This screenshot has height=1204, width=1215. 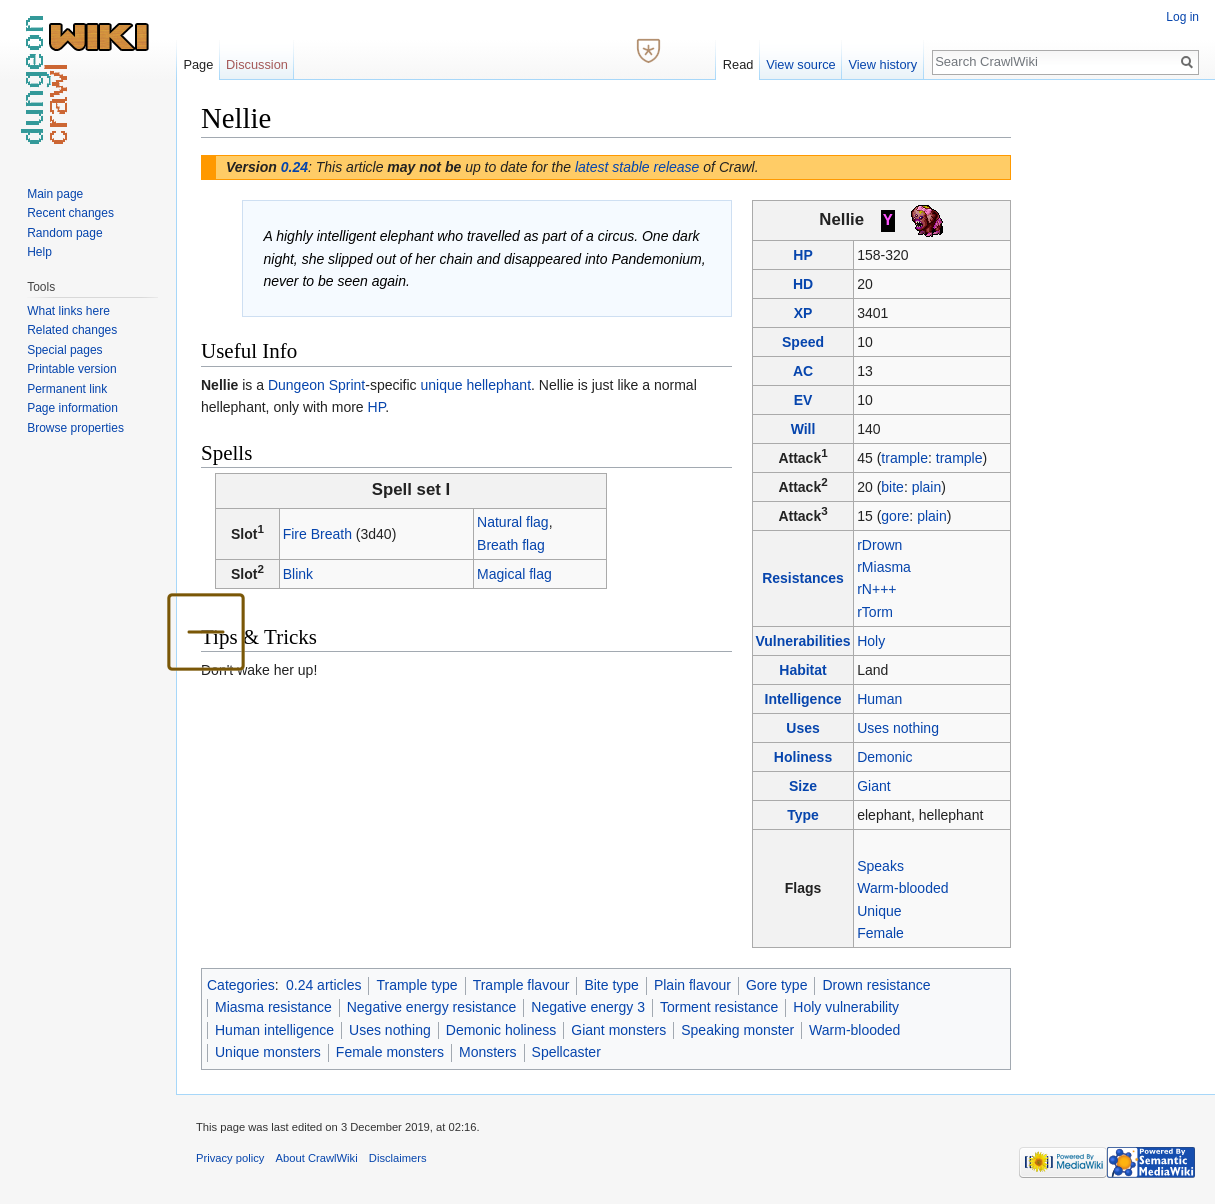 What do you see at coordinates (206, 632) in the screenshot?
I see `remove an item from a list or collection` at bounding box center [206, 632].